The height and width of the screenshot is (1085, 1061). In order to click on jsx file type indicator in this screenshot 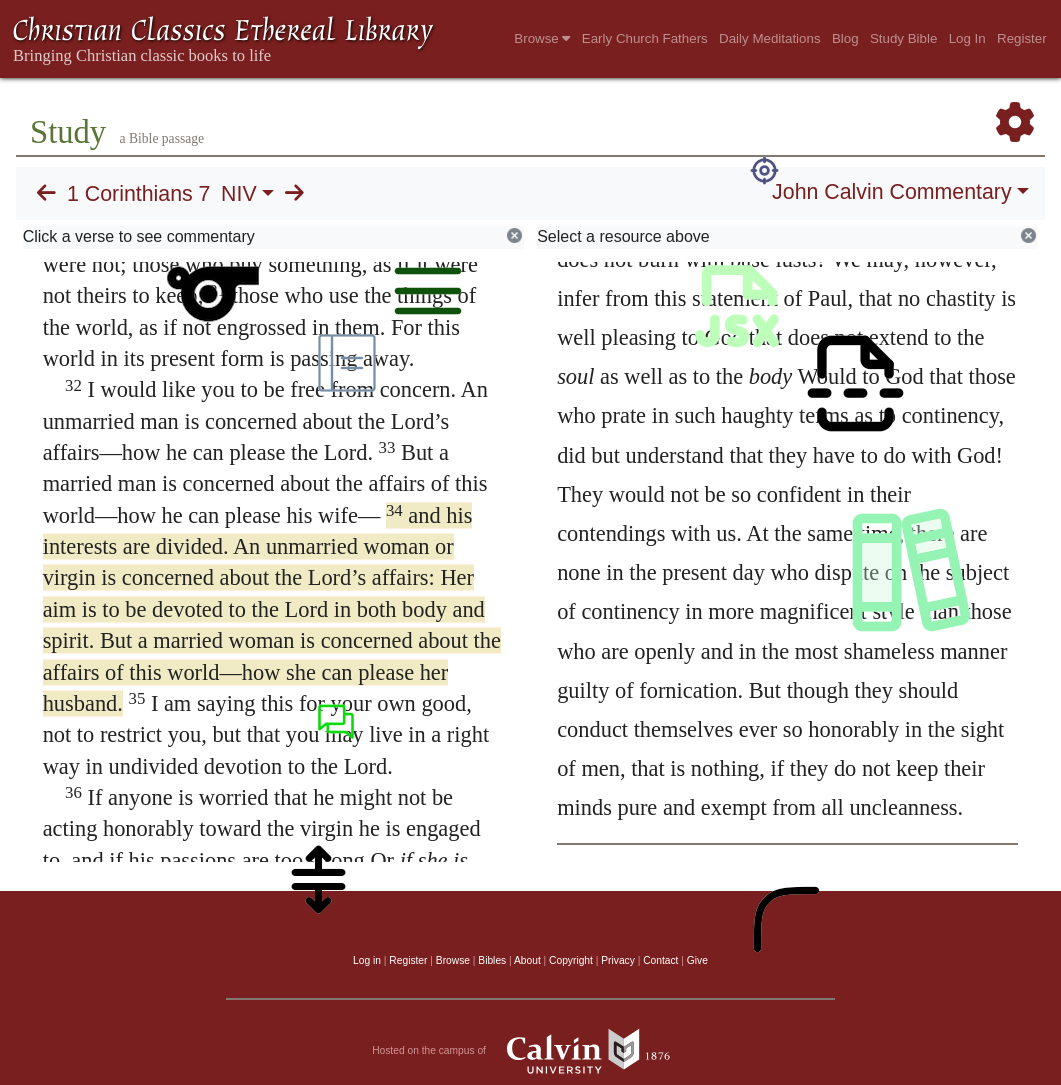, I will do `click(739, 309)`.